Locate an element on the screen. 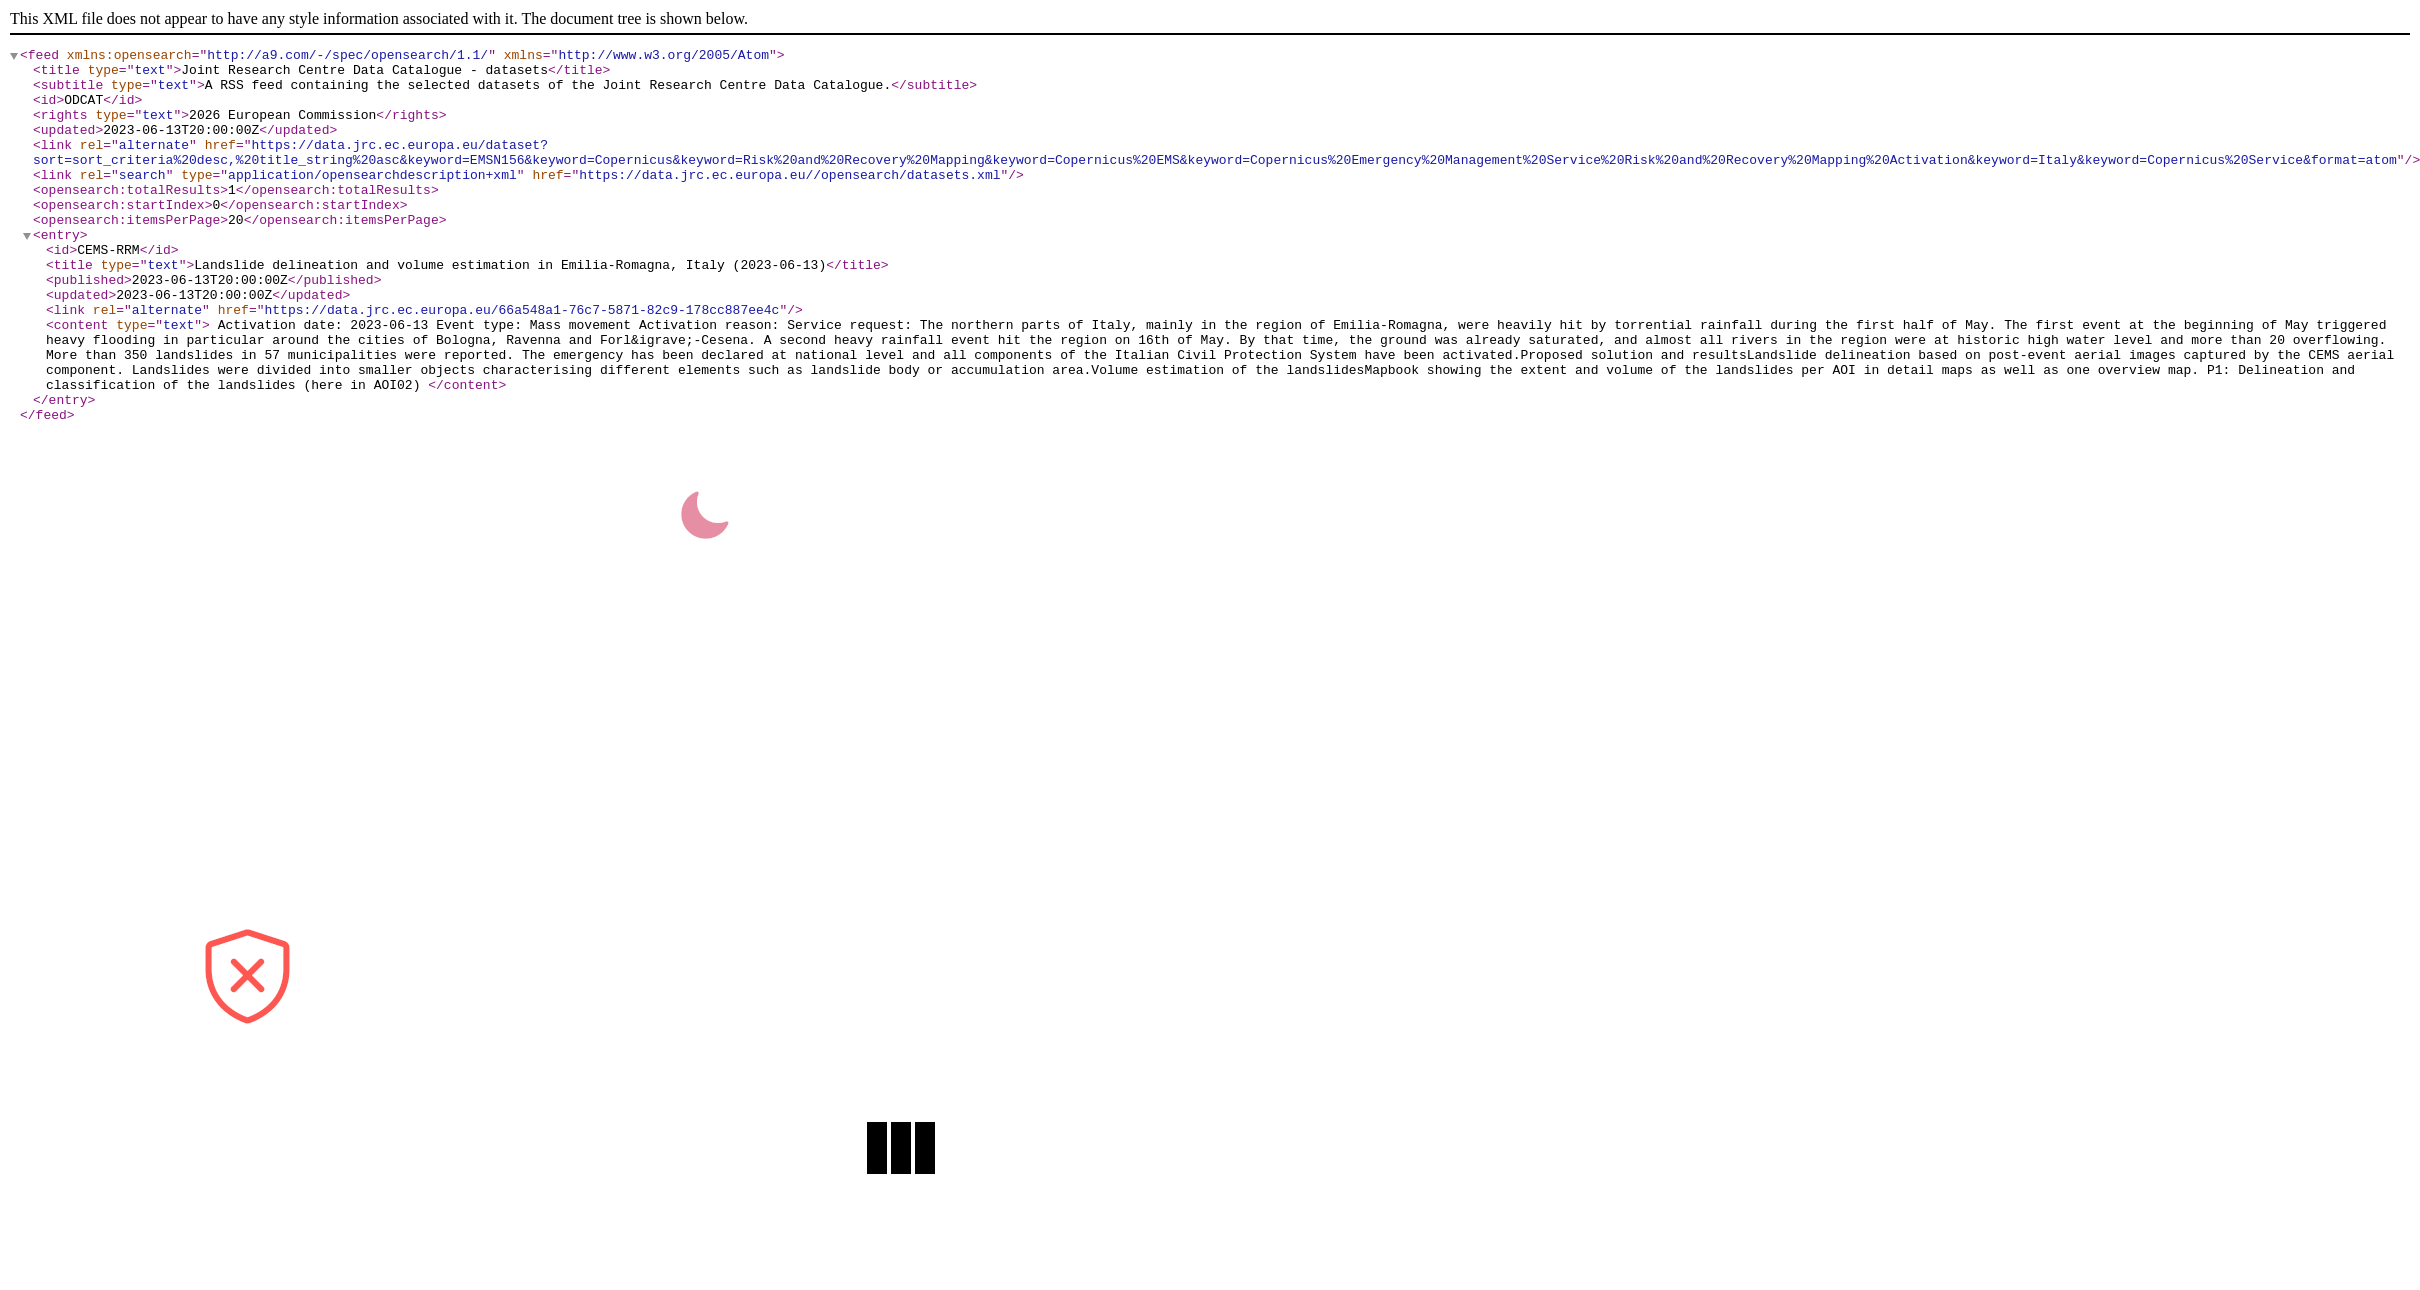  enable dark mode is located at coordinates (704, 516).